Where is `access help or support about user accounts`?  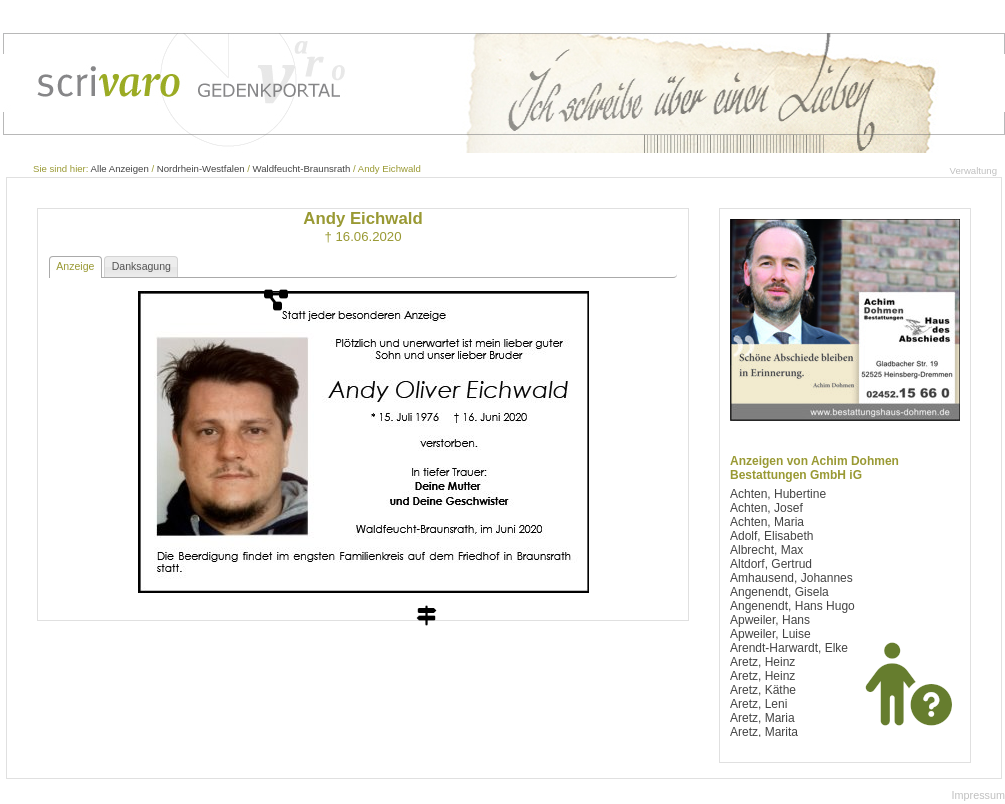 access help or support about user accounts is located at coordinates (906, 684).